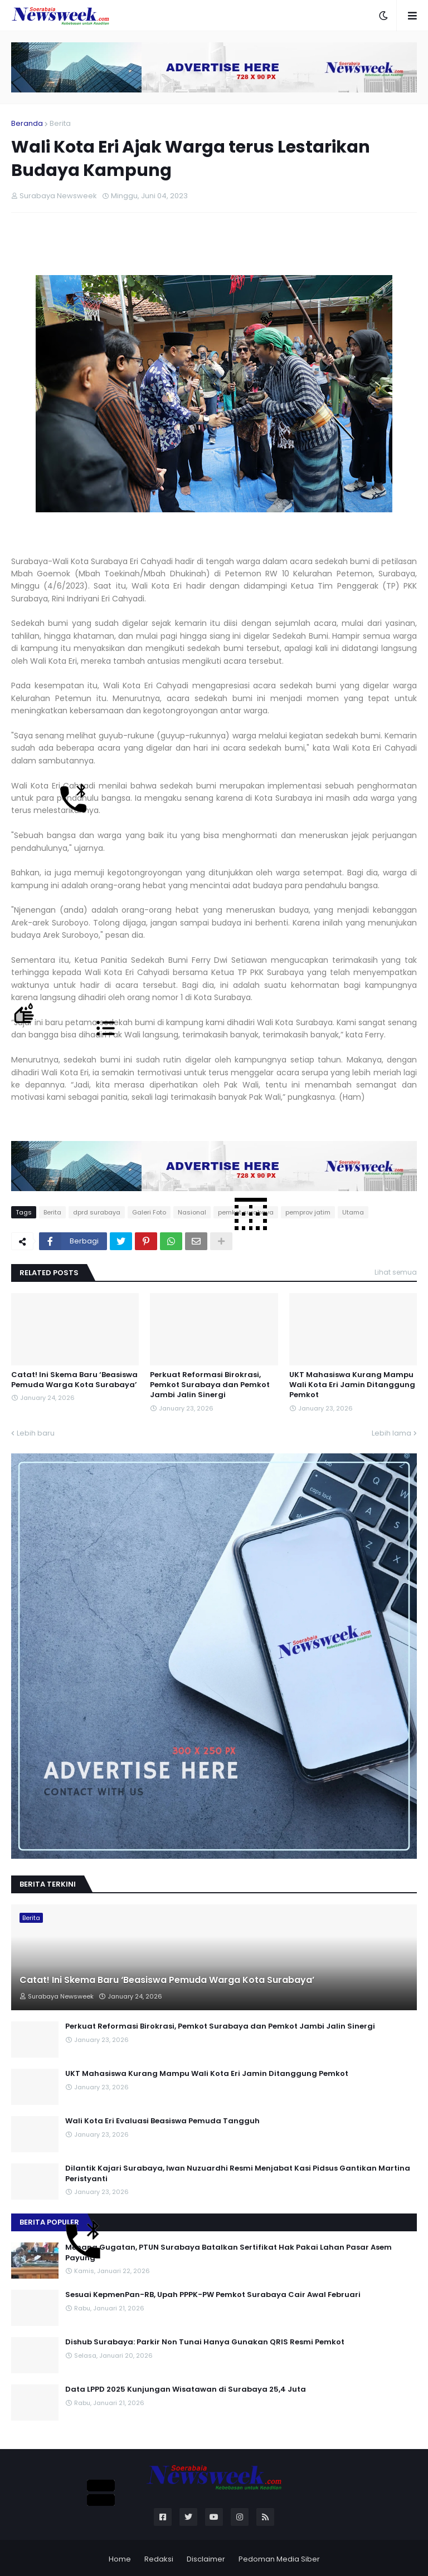 This screenshot has height=2576, width=428. What do you see at coordinates (101, 2492) in the screenshot?
I see `view agenda or list layout` at bounding box center [101, 2492].